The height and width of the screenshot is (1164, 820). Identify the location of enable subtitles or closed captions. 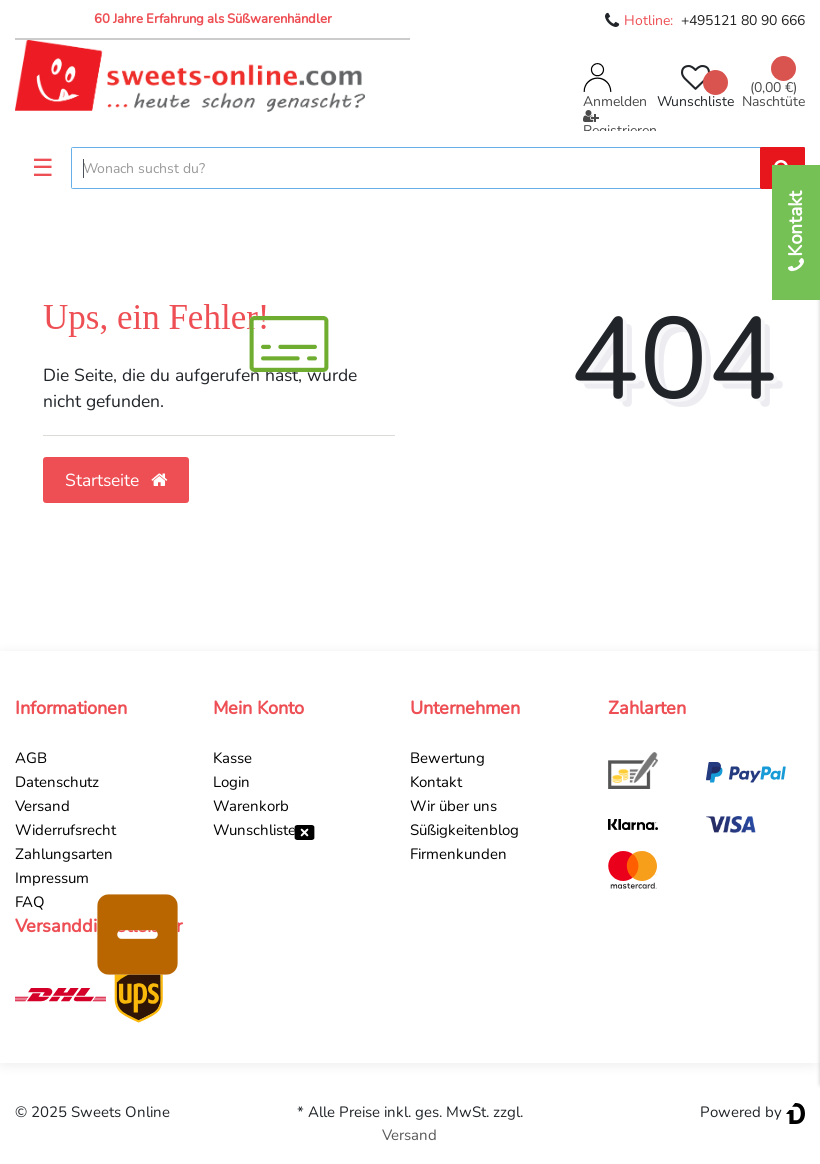
(289, 344).